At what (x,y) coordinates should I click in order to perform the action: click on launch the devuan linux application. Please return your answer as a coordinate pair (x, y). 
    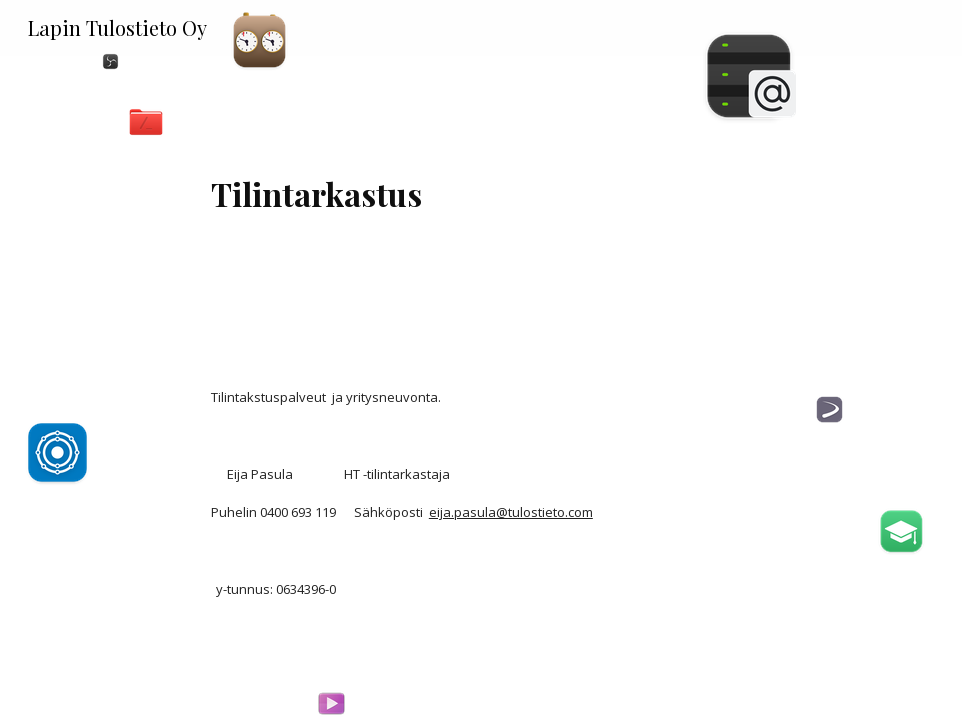
    Looking at the image, I should click on (829, 409).